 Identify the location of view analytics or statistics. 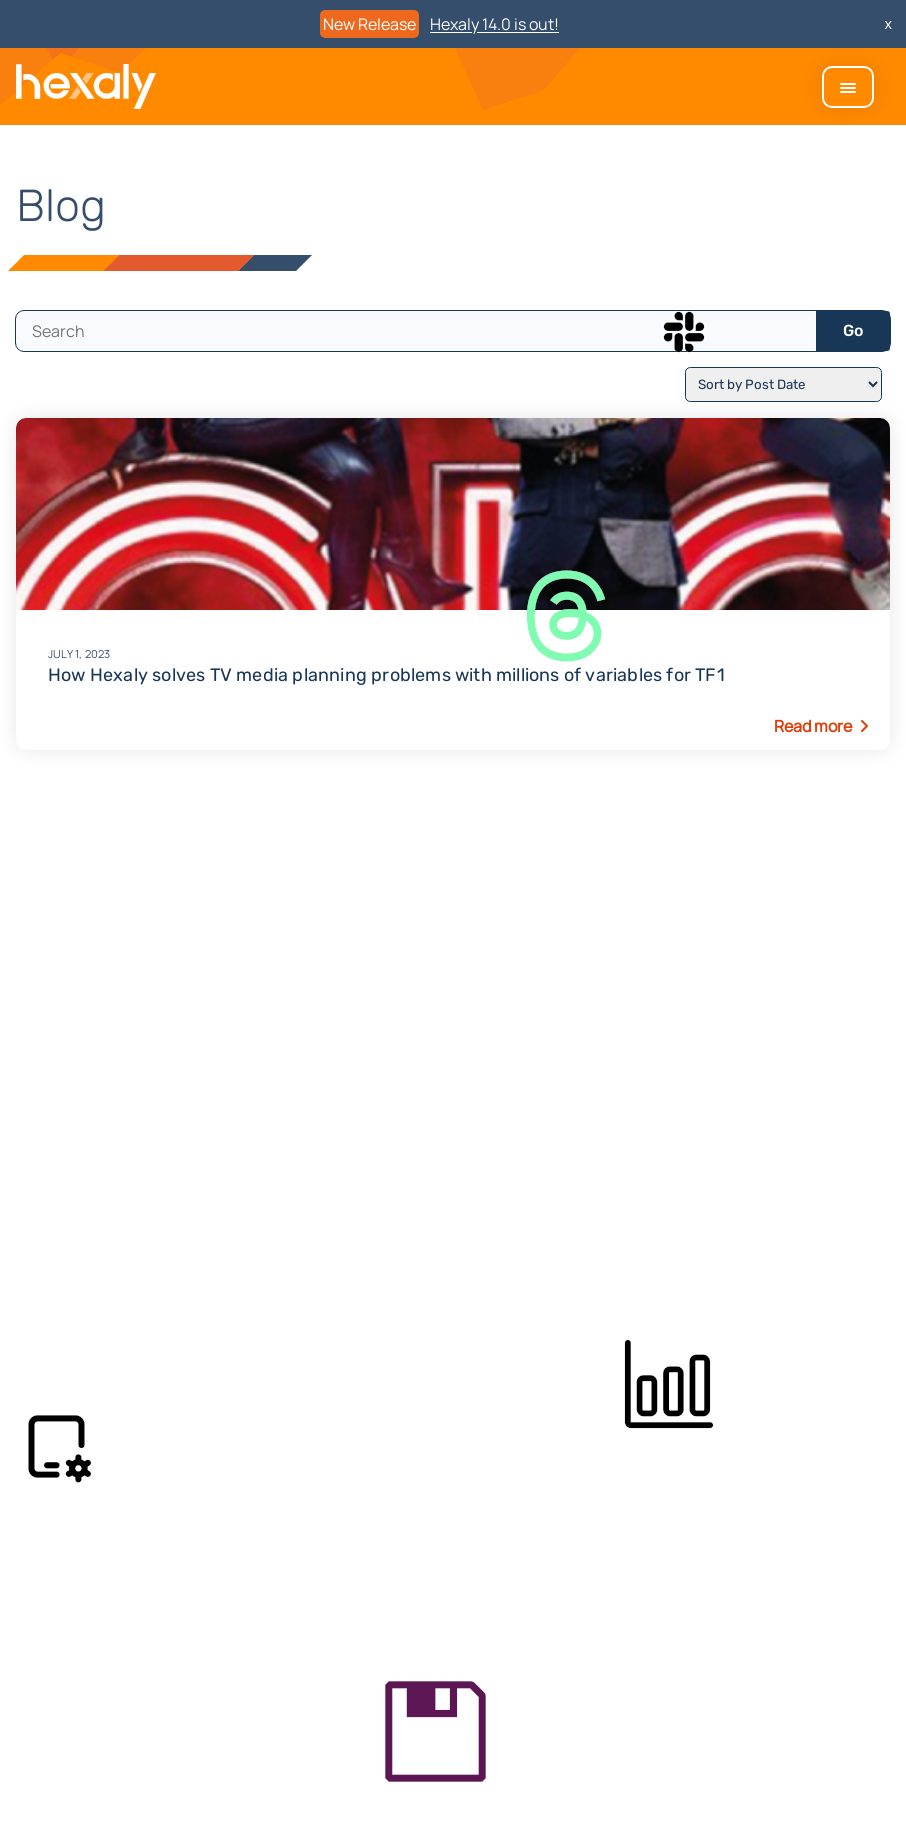
(669, 1384).